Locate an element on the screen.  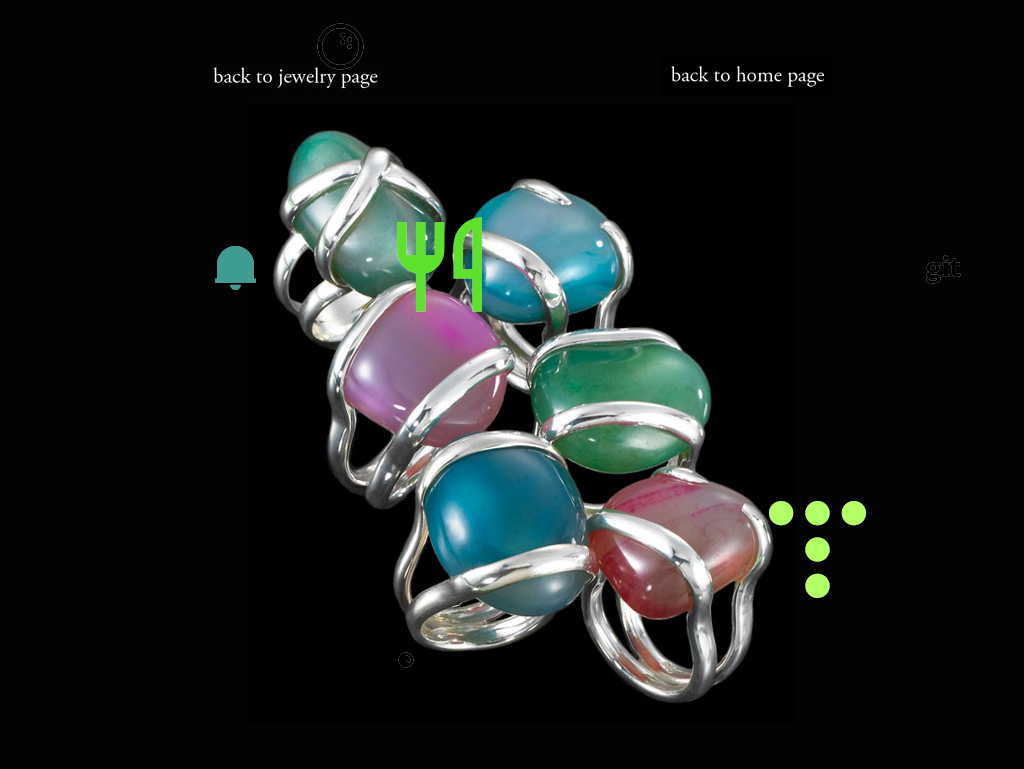
git version control system logo is located at coordinates (943, 269).